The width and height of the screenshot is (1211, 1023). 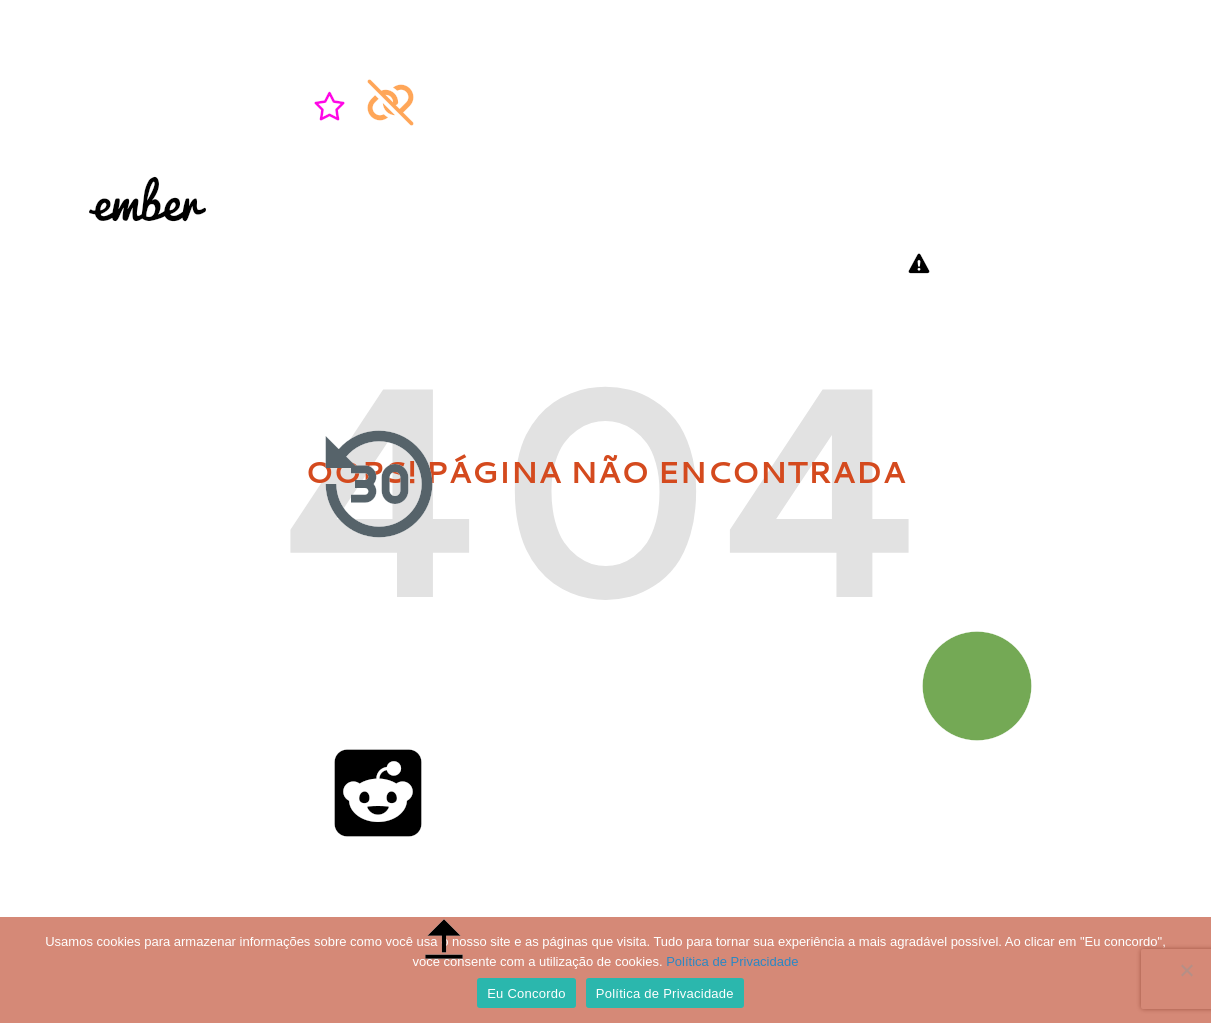 I want to click on add item to favorites, so click(x=329, y=107).